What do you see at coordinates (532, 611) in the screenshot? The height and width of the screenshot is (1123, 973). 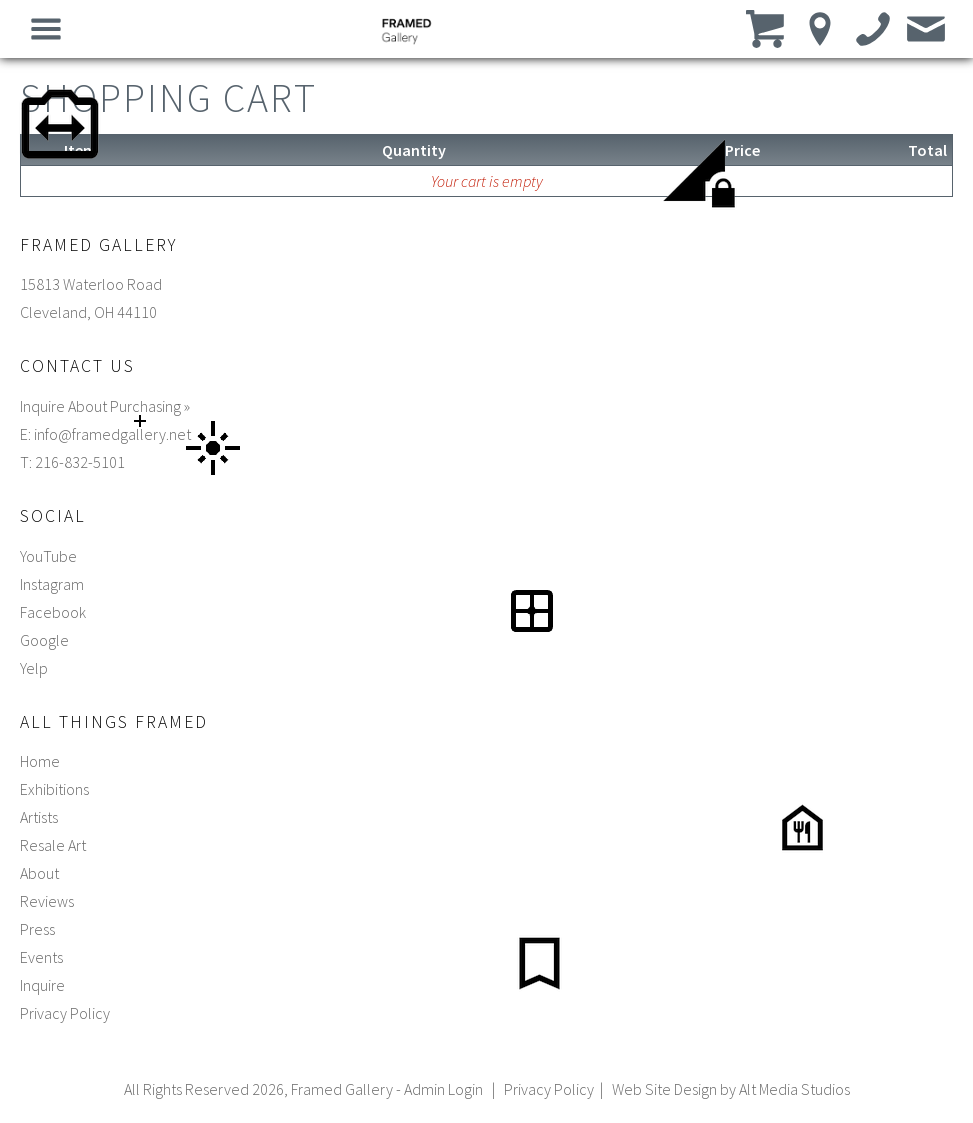 I see `apply borders to all cells in a table or grid` at bounding box center [532, 611].